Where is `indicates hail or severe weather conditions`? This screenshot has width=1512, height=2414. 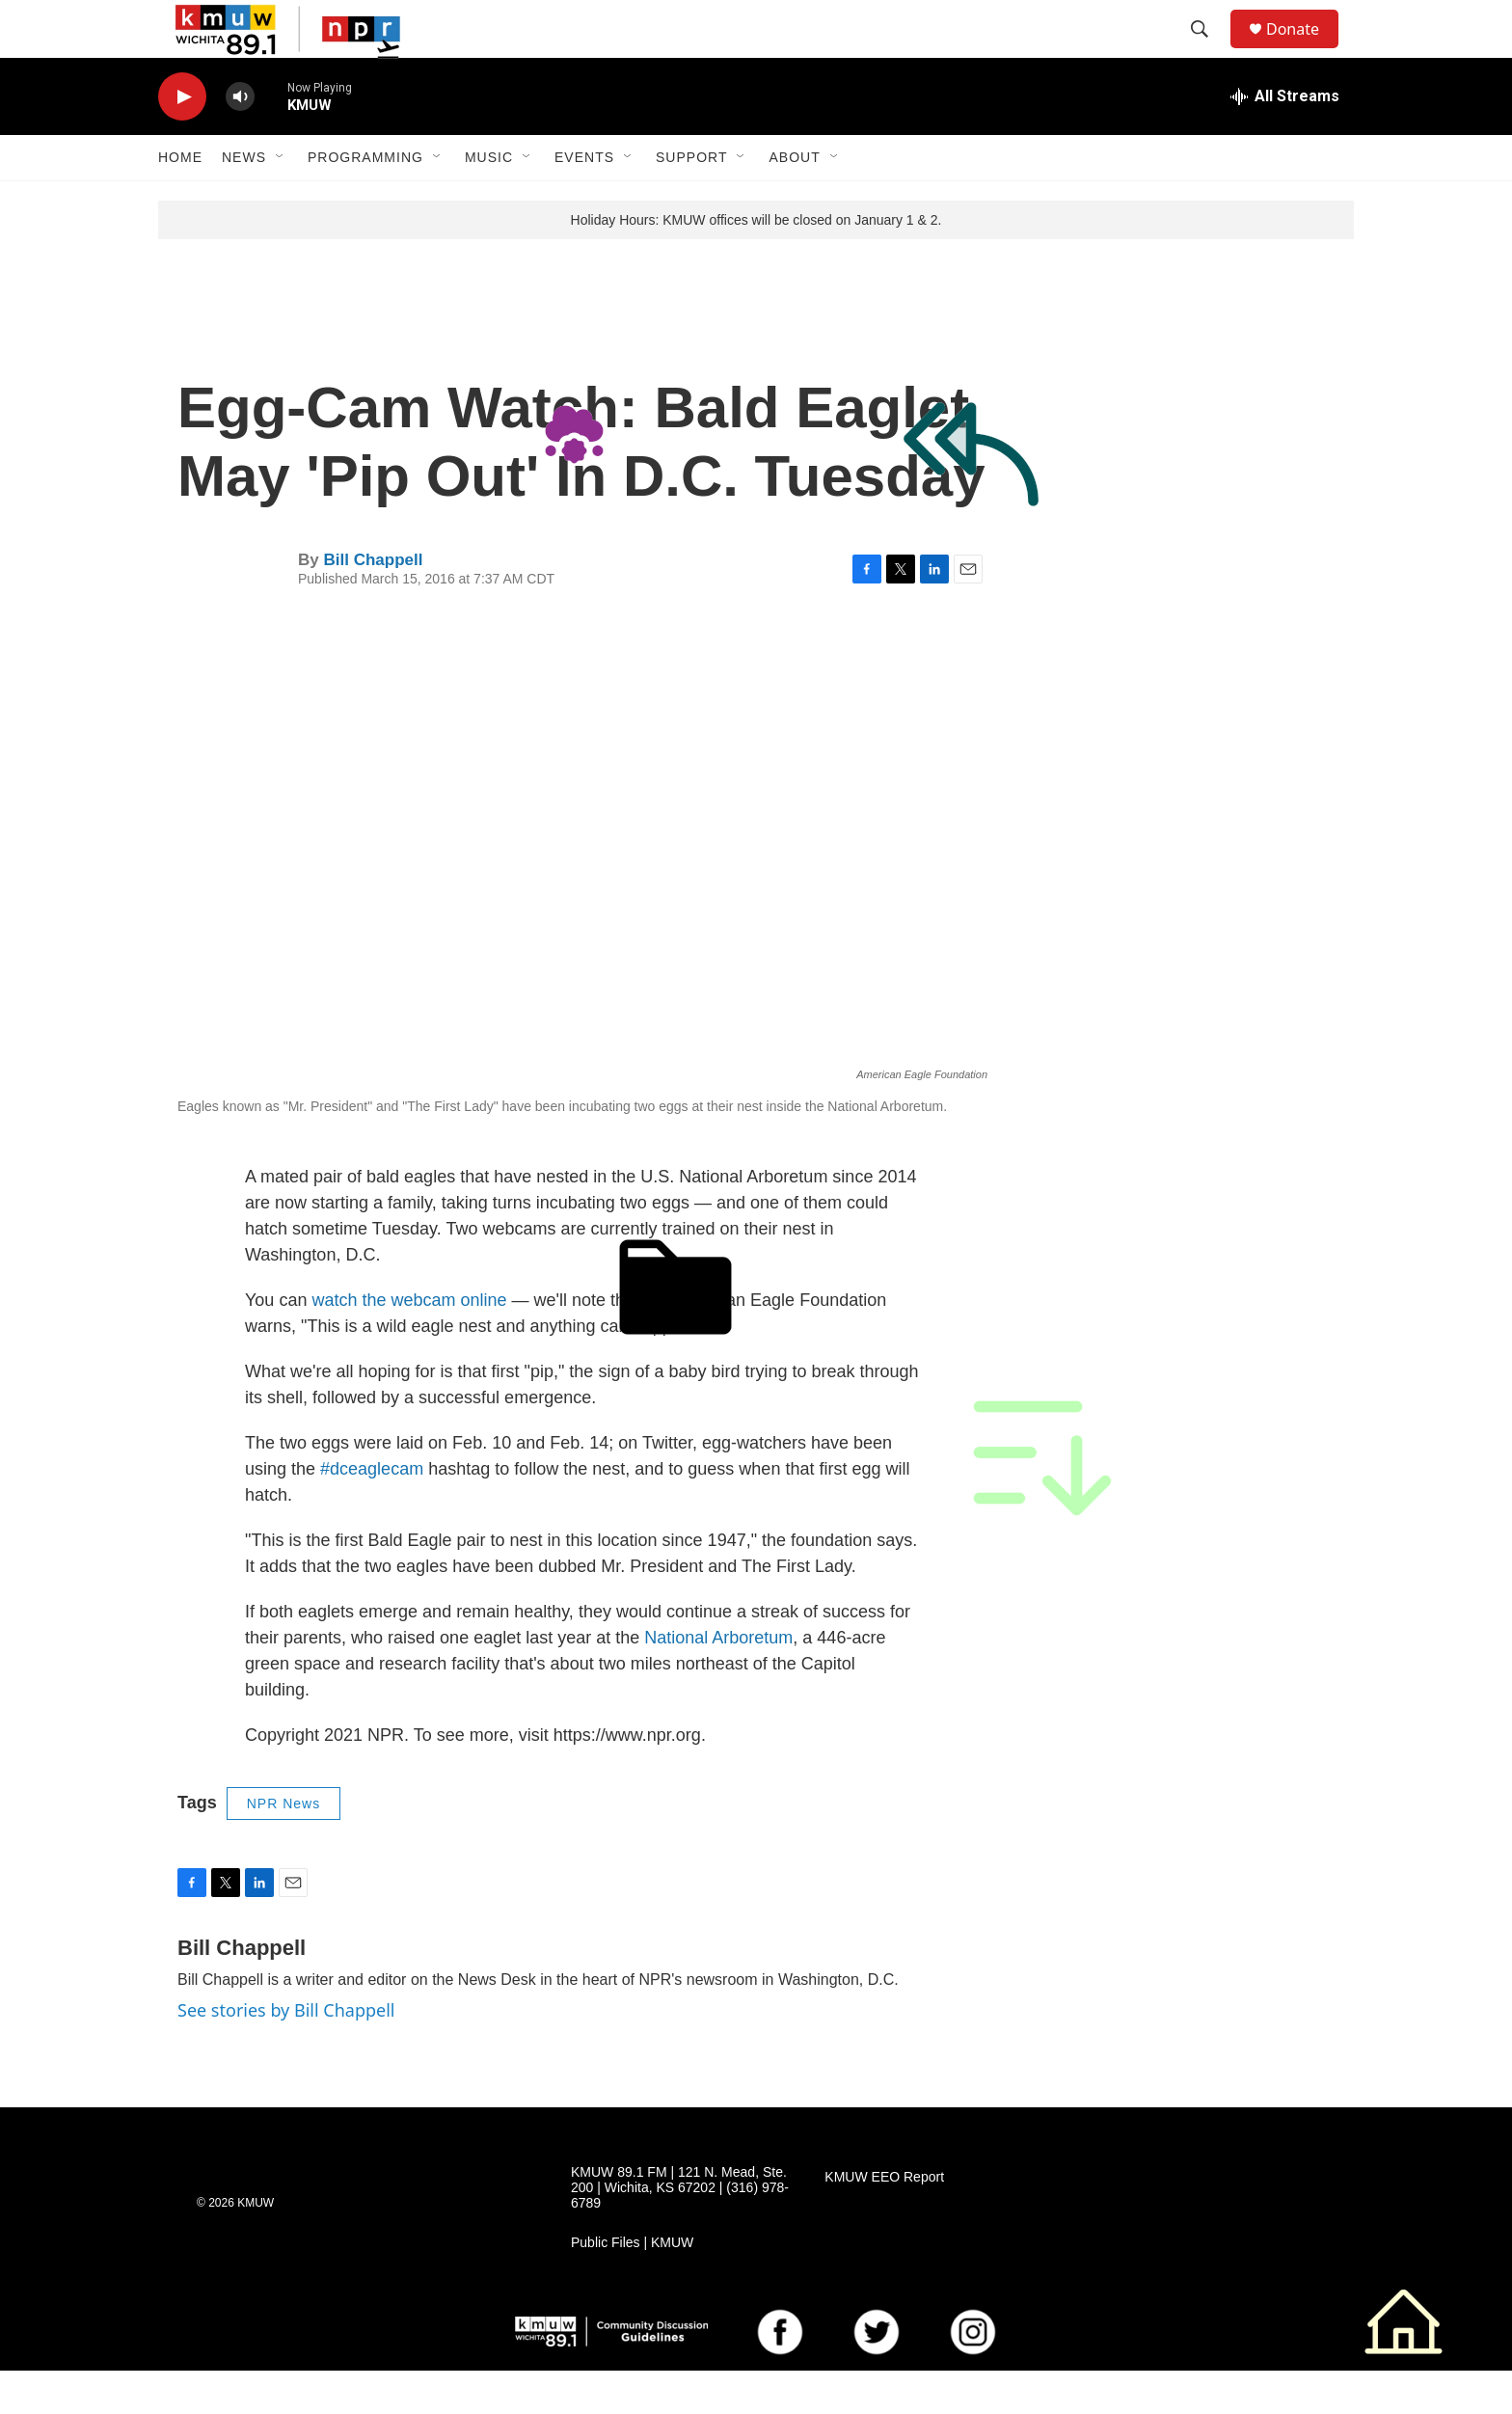 indicates hail or severe weather conditions is located at coordinates (574, 434).